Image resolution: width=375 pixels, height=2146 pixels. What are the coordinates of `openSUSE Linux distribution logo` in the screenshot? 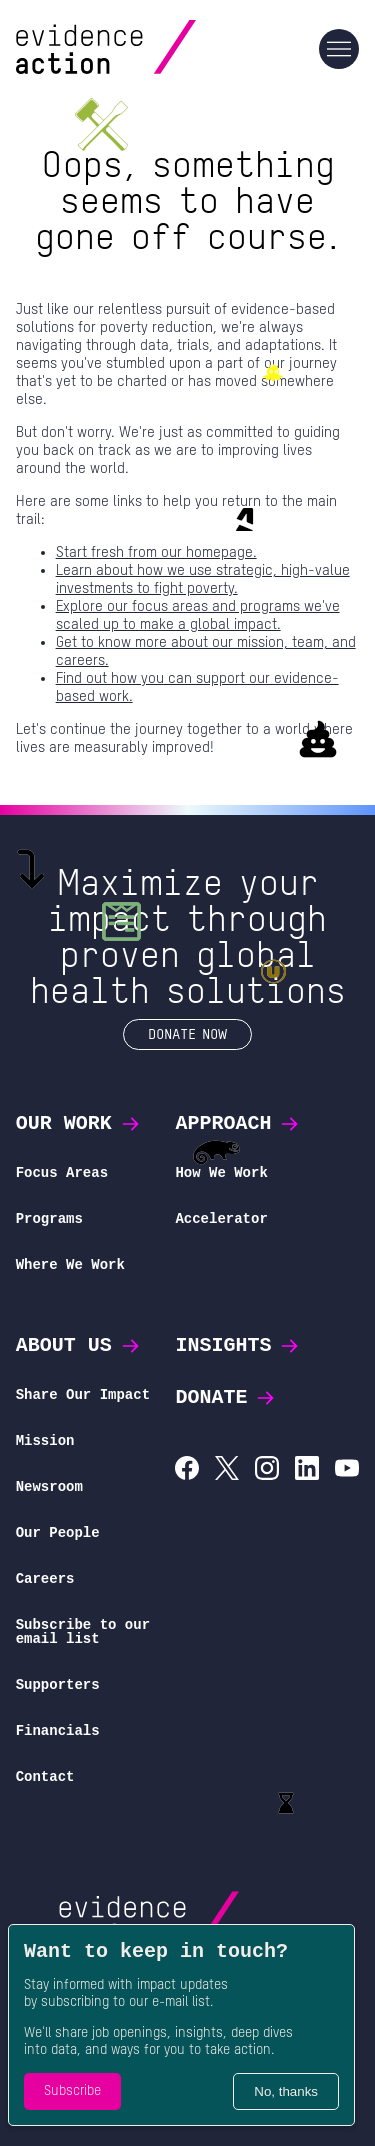 It's located at (216, 1152).